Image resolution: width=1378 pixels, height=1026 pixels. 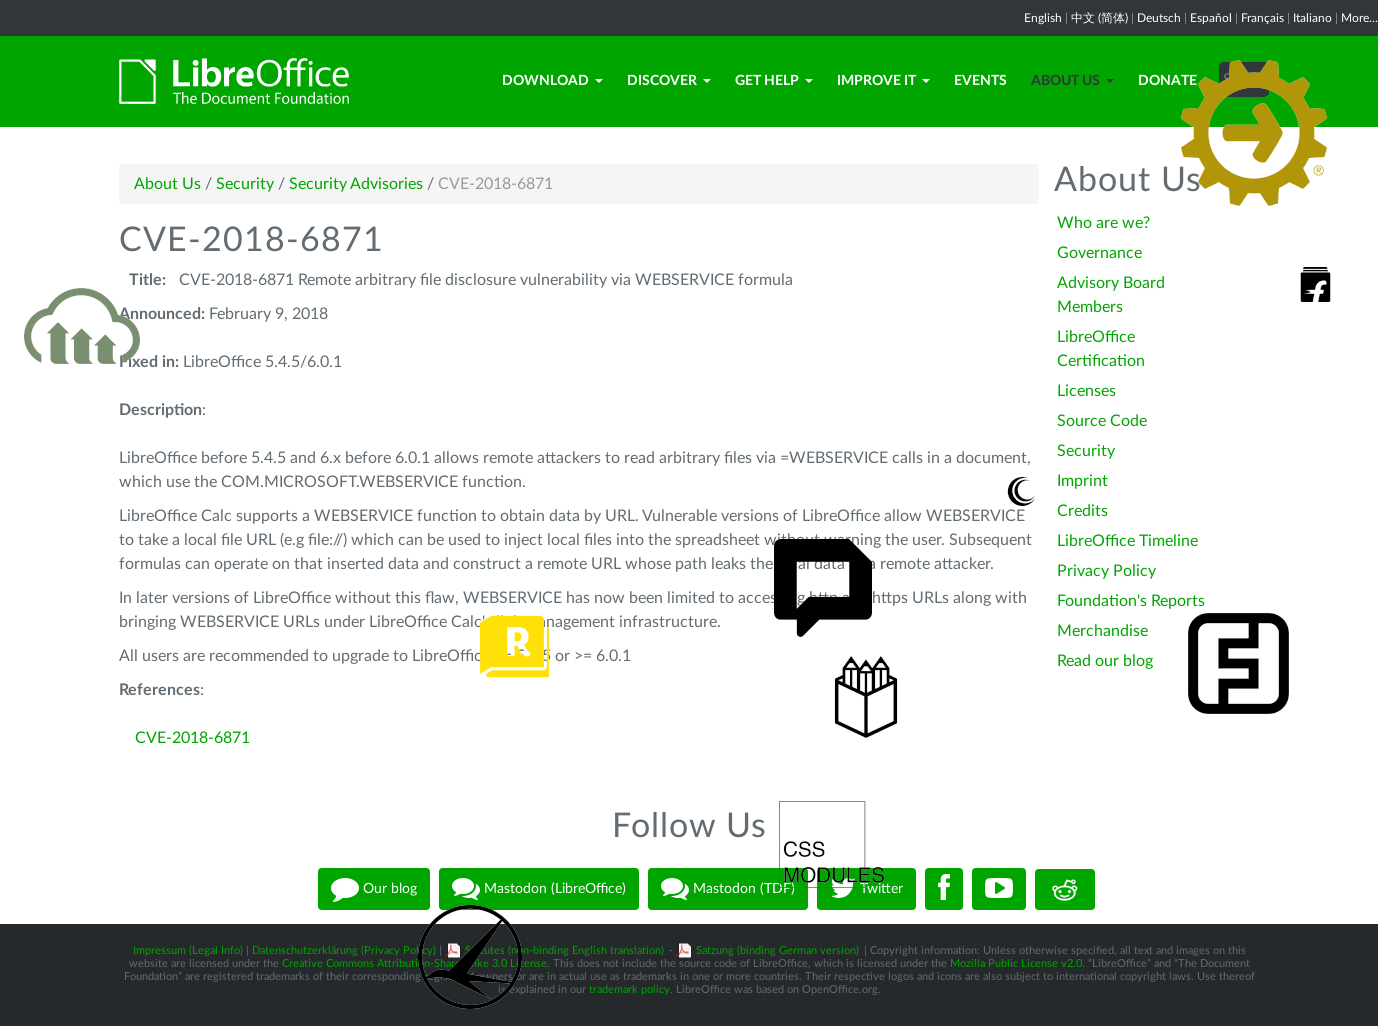 I want to click on open Penpot design application, so click(x=866, y=697).